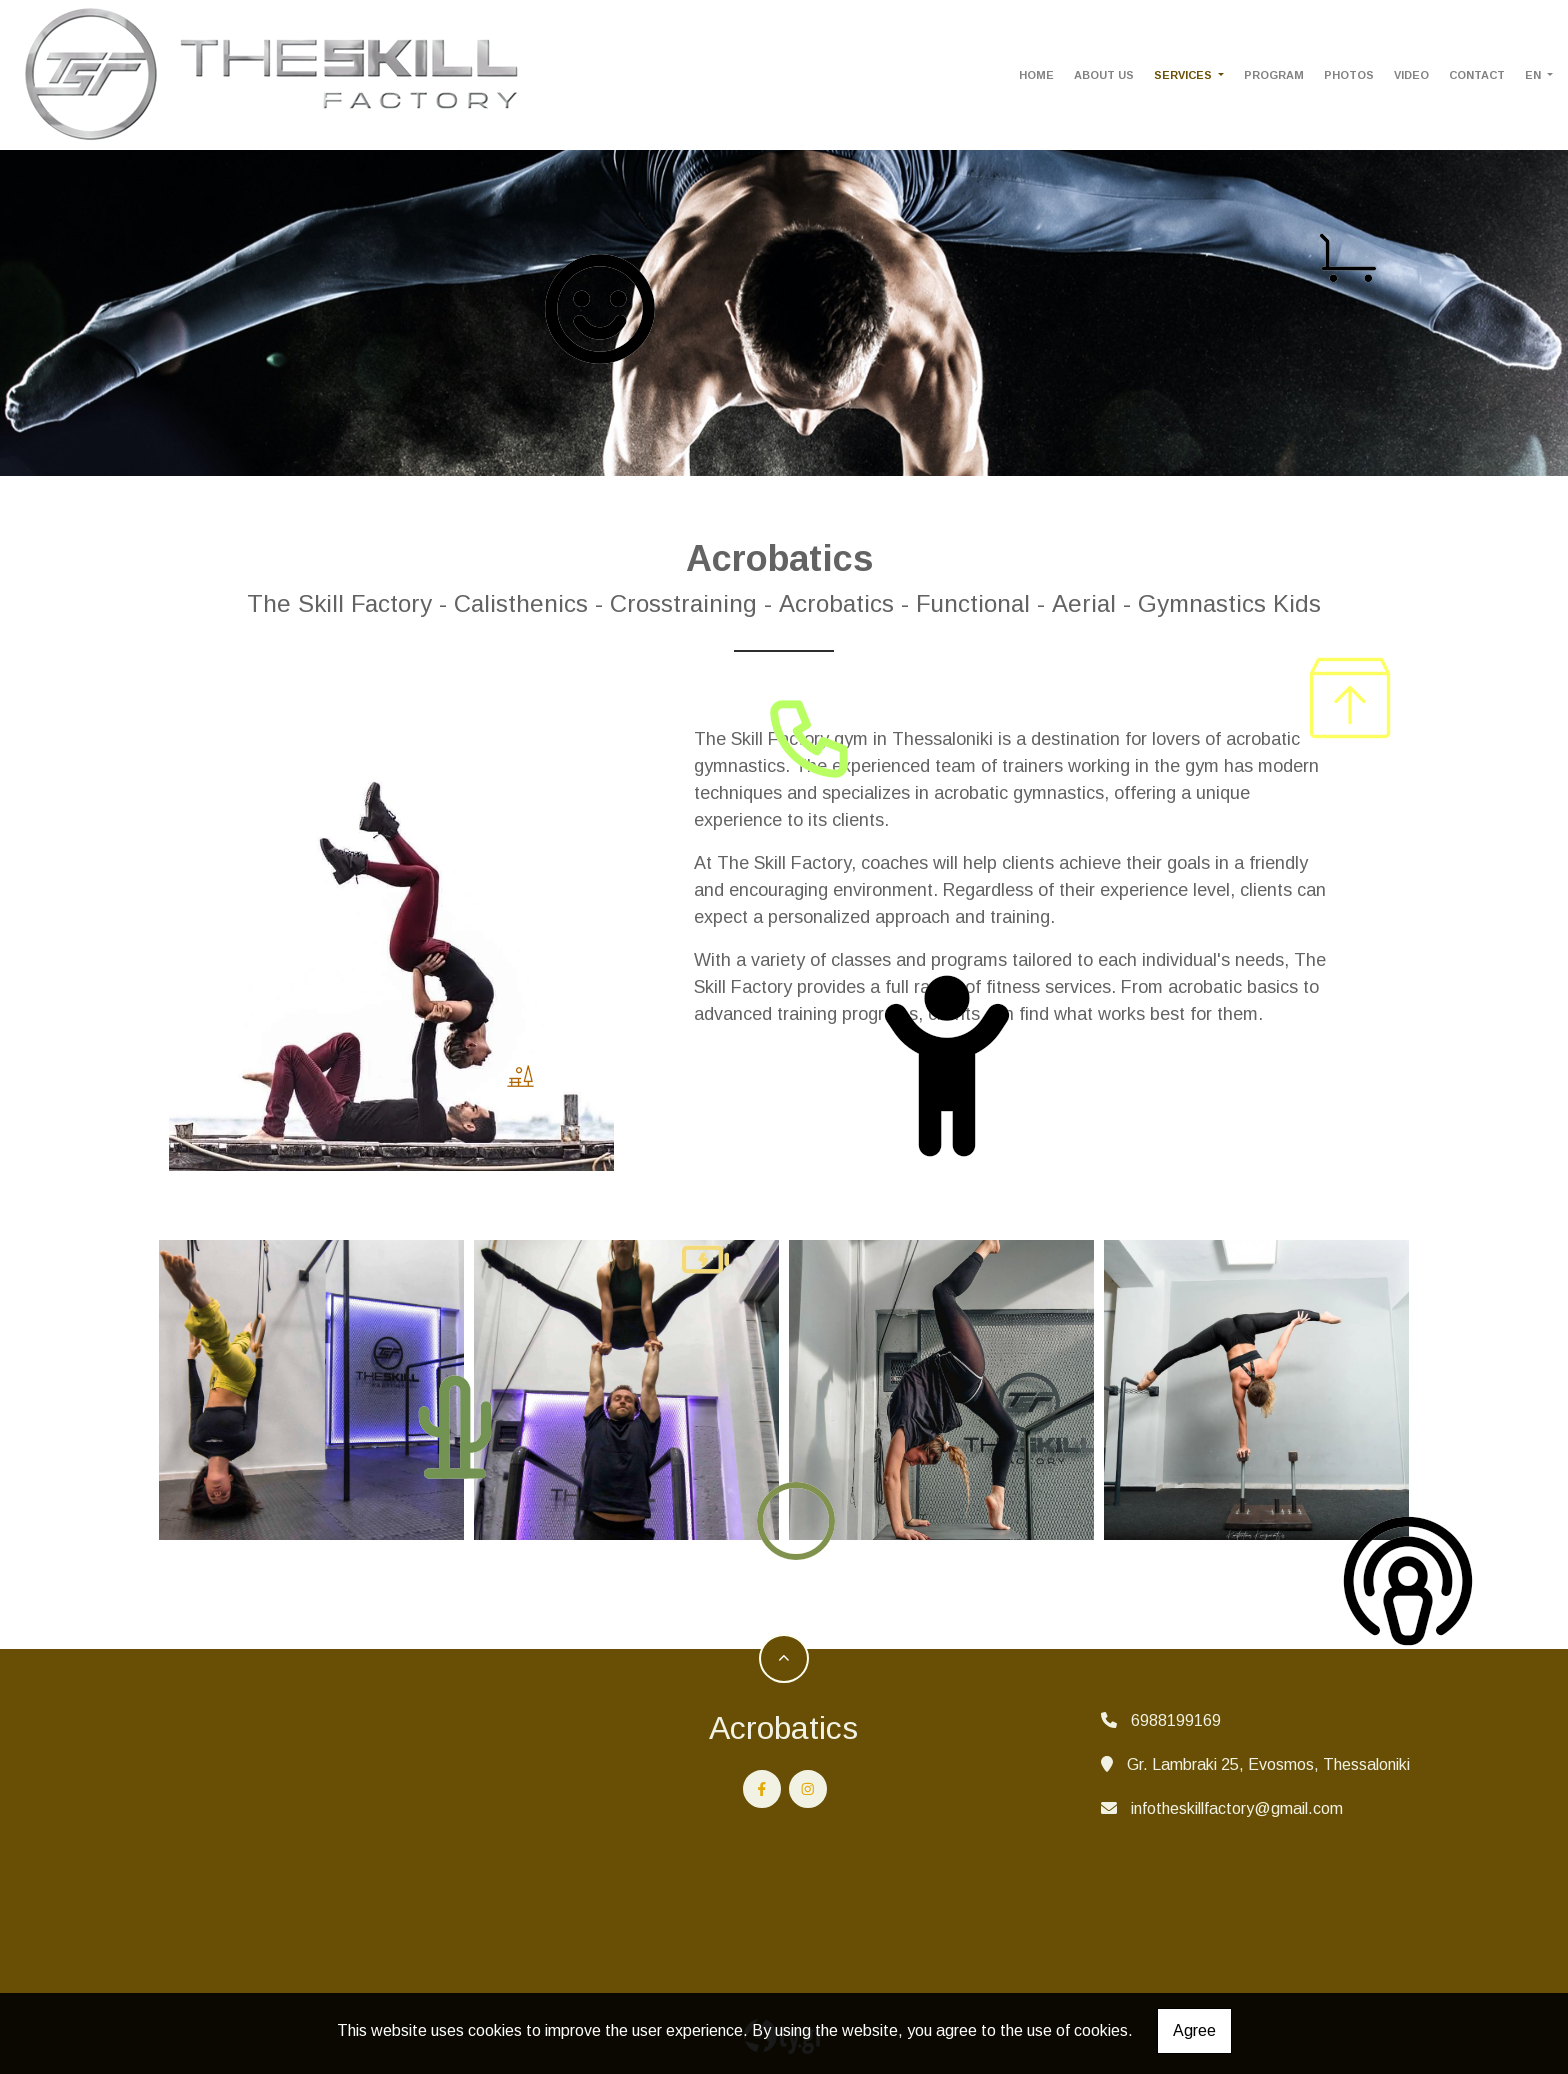  I want to click on view shopping cart, so click(1347, 255).